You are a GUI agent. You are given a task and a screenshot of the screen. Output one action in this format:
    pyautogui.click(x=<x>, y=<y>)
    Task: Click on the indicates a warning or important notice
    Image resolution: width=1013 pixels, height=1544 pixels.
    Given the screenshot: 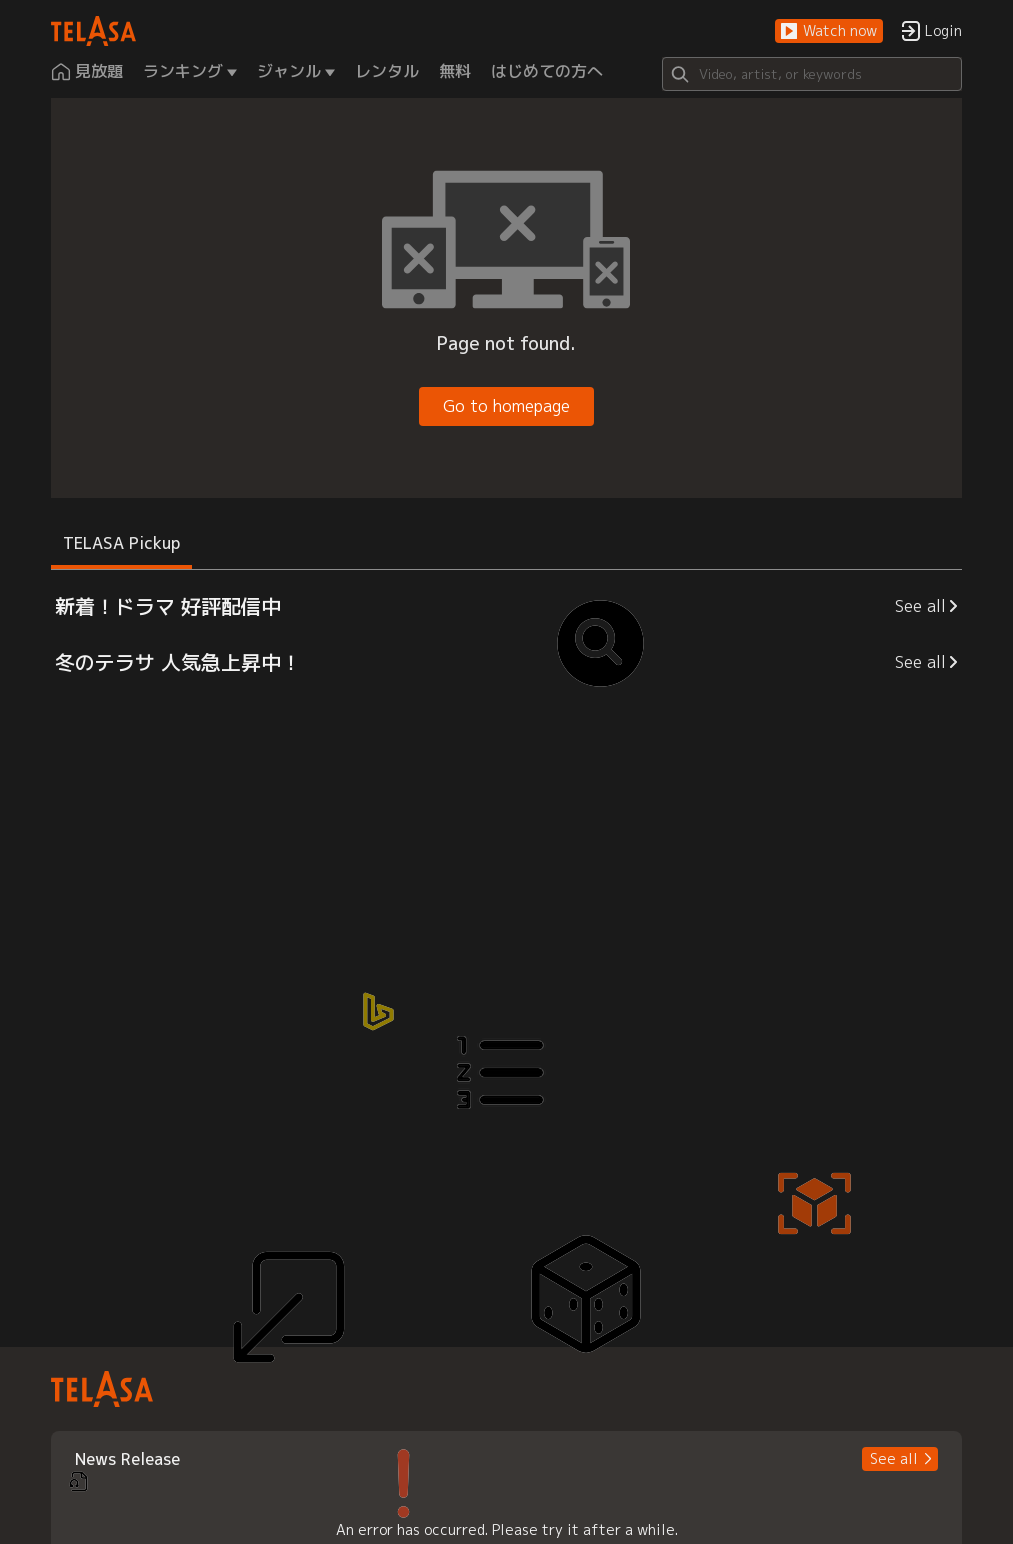 What is the action you would take?
    pyautogui.click(x=403, y=1483)
    